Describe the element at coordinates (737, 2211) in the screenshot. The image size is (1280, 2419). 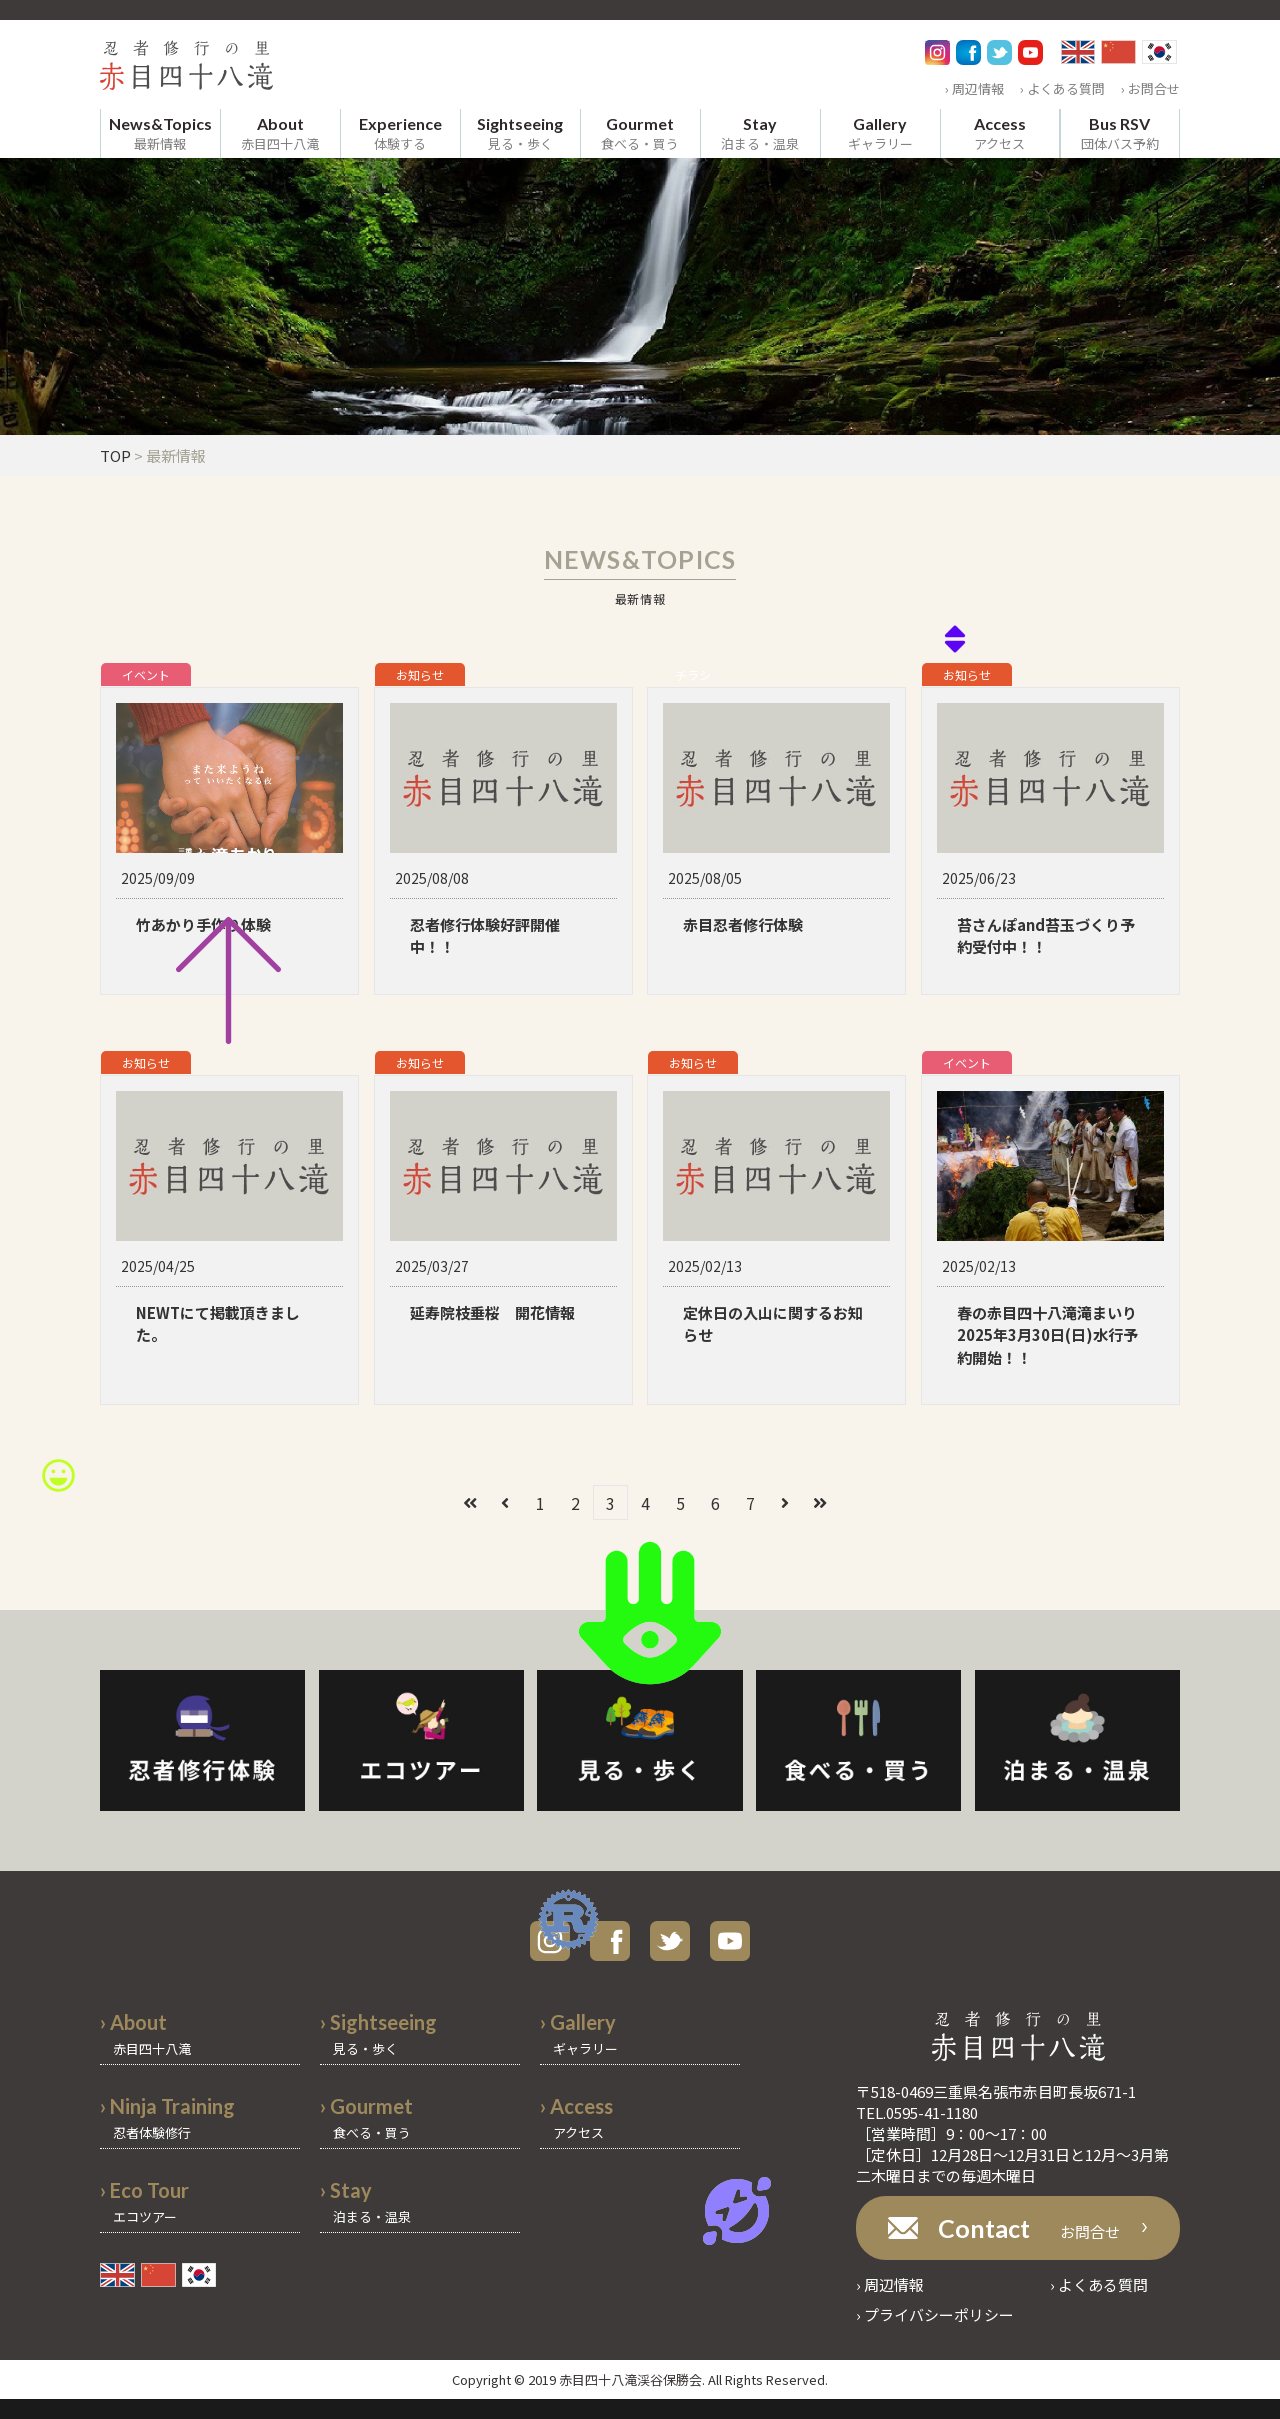
I see `react with laughing emoji` at that location.